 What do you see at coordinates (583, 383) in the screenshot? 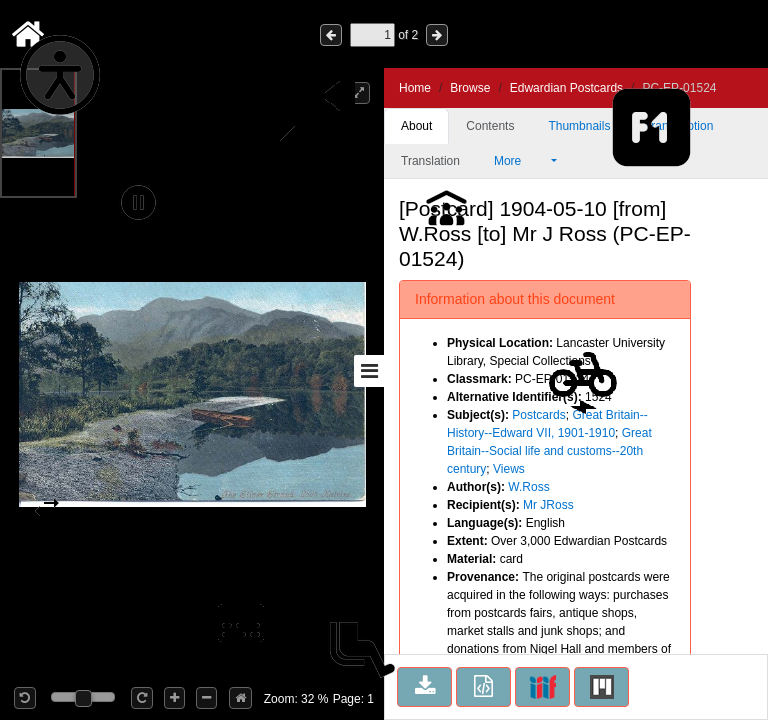
I see `select electric bike as transportation mode` at bounding box center [583, 383].